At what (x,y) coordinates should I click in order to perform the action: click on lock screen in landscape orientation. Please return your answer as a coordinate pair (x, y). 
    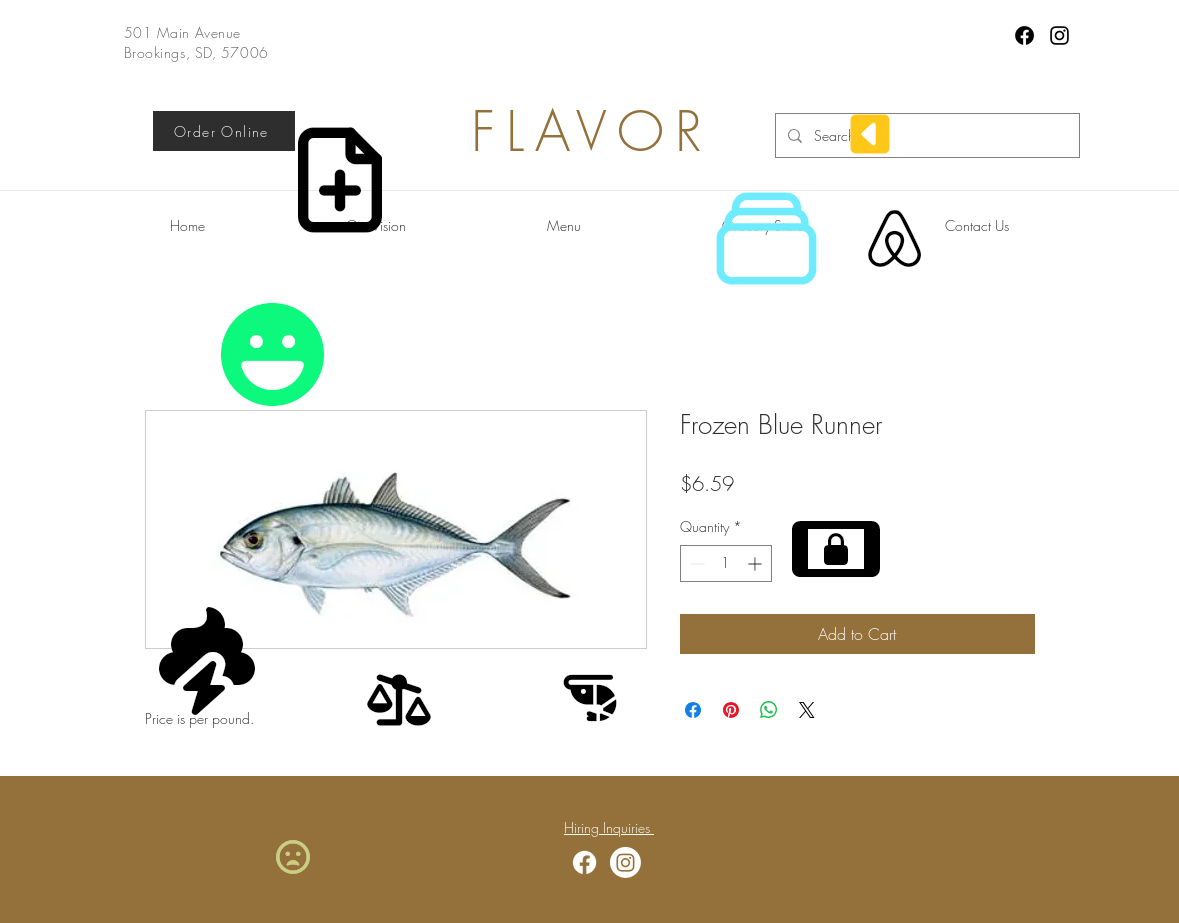
    Looking at the image, I should click on (836, 549).